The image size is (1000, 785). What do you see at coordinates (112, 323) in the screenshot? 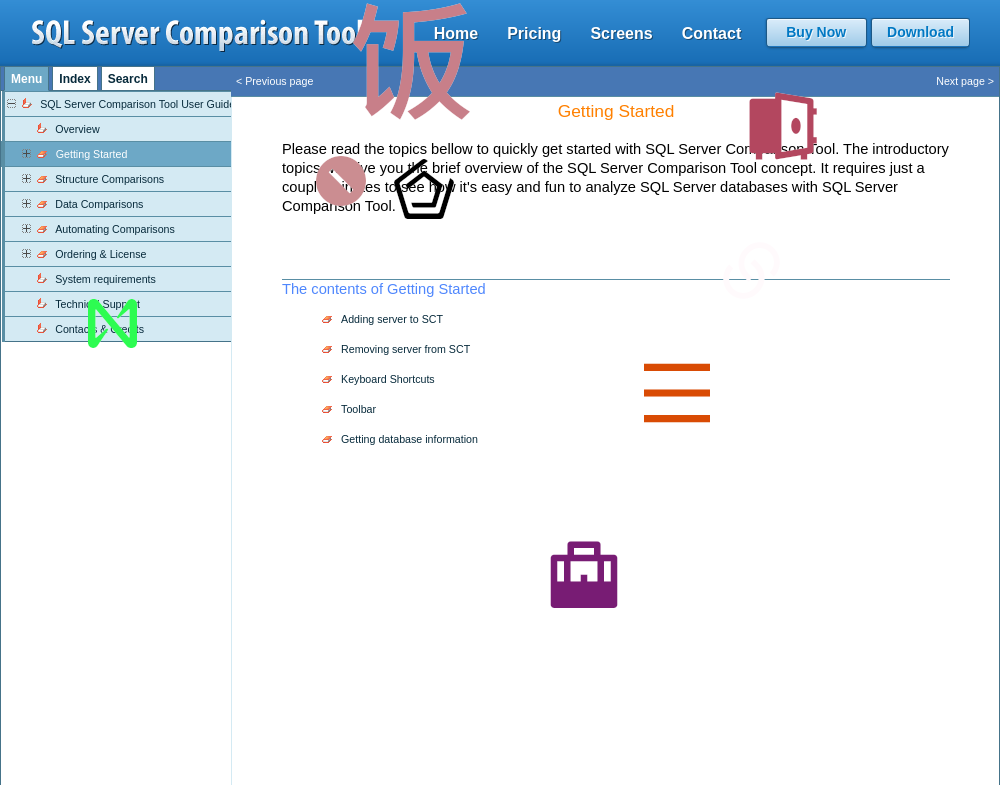
I see `access NEAR Protocol wallet or account` at bounding box center [112, 323].